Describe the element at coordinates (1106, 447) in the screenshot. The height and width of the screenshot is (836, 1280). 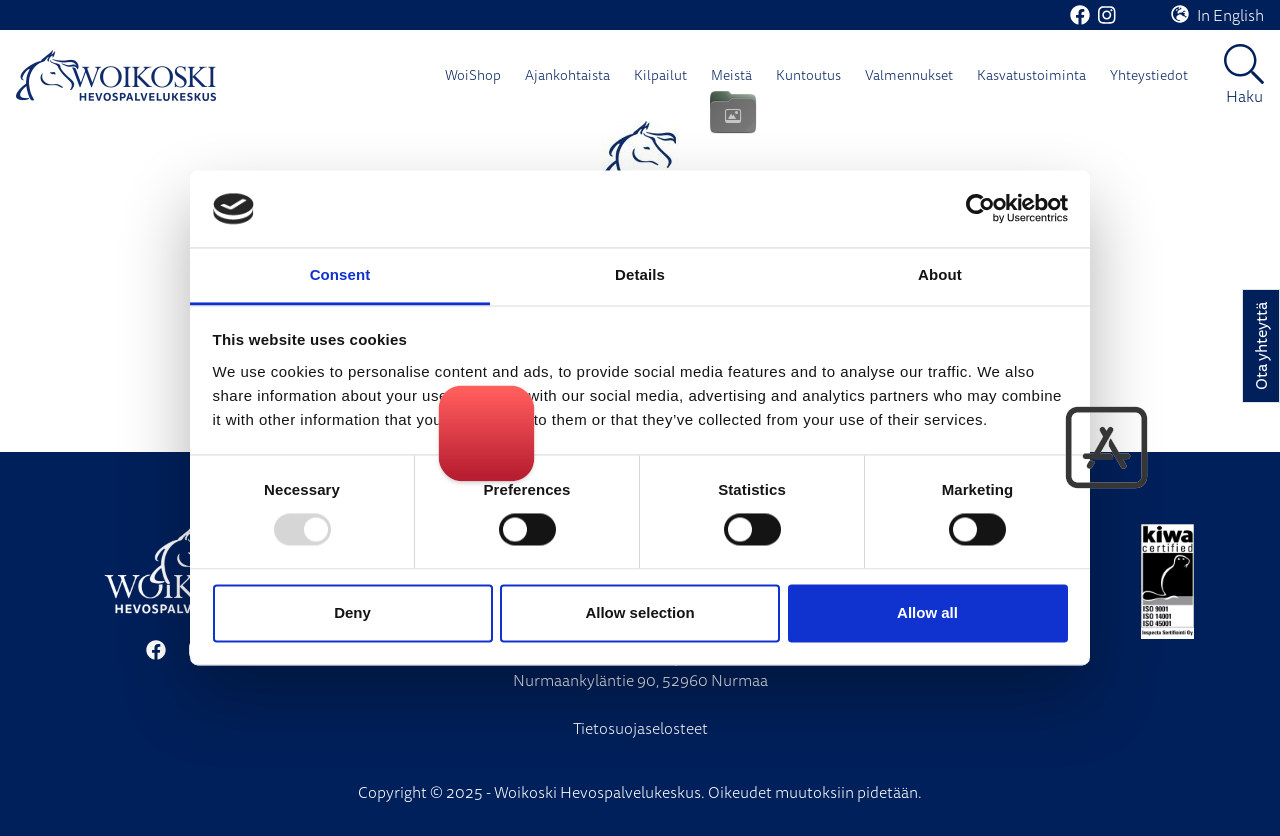
I see `open the app store` at that location.